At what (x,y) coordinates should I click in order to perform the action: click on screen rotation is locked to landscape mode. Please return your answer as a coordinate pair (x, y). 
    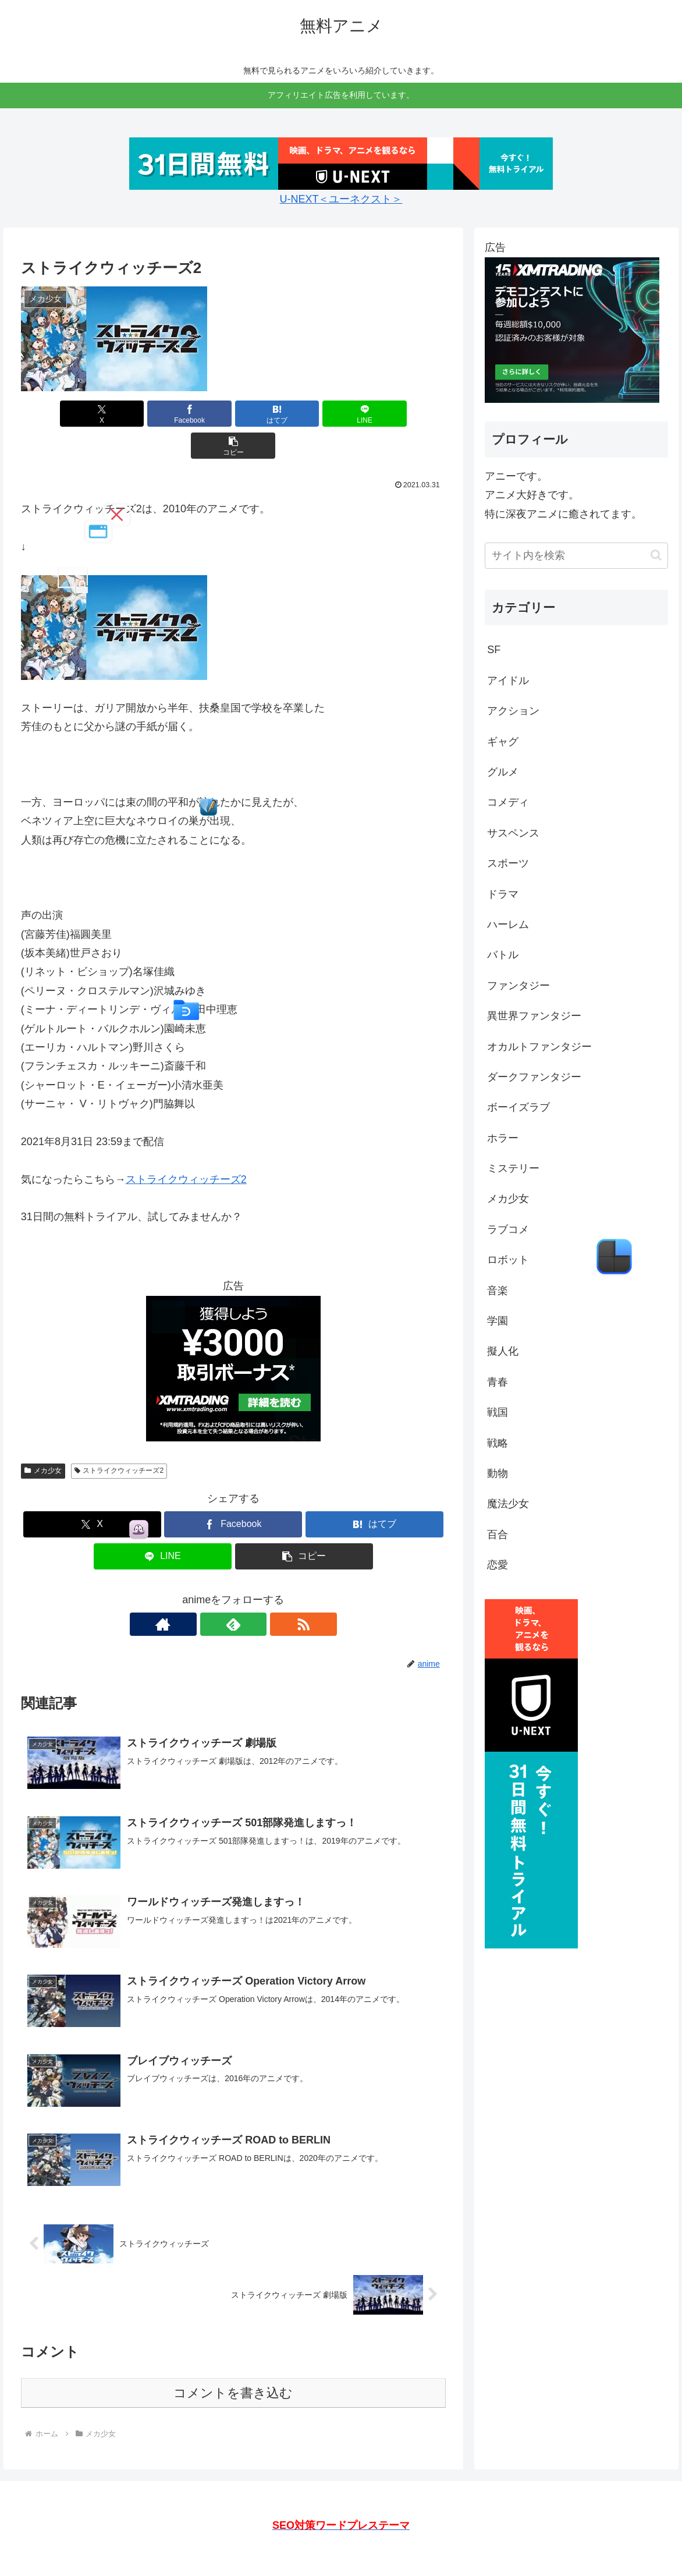
    Looking at the image, I should click on (73, 580).